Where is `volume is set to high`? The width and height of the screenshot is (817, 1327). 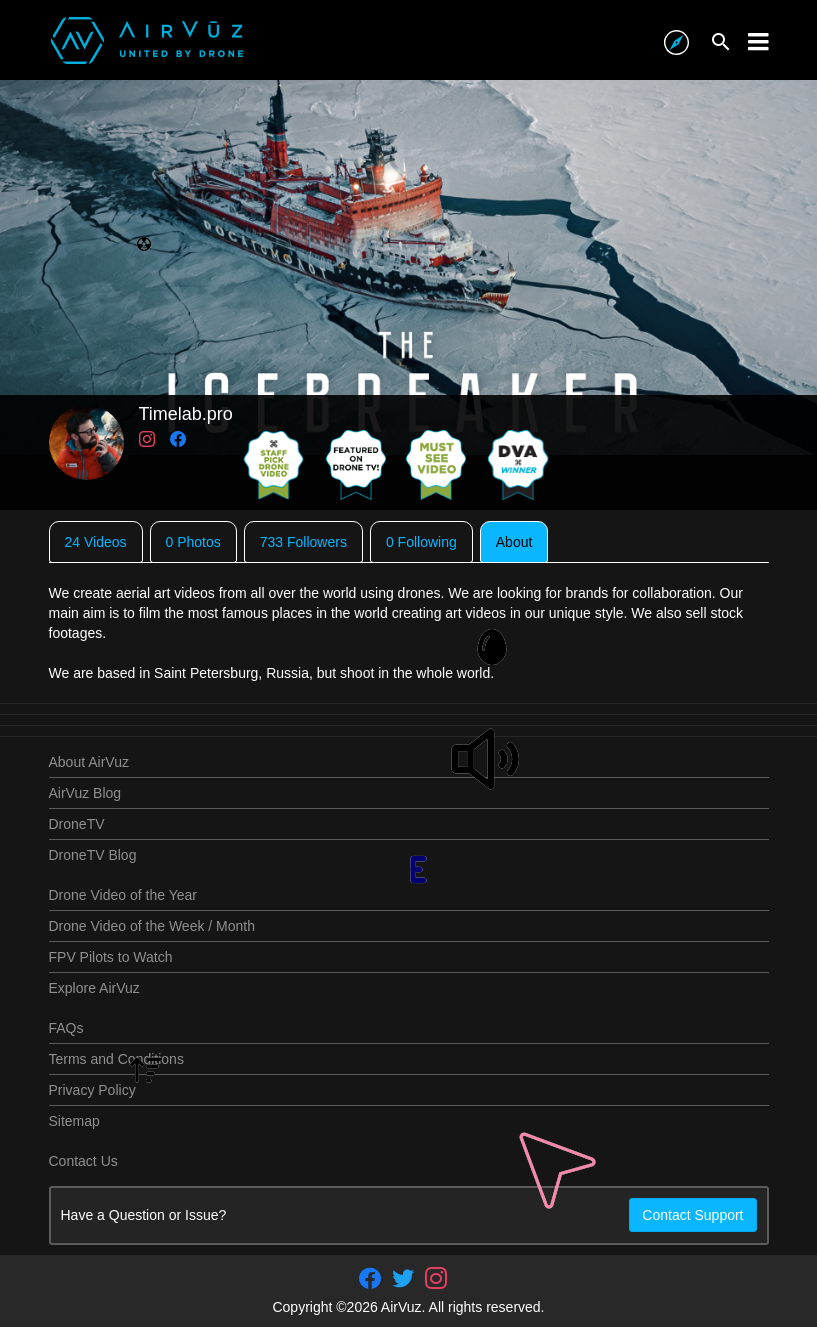 volume is set to high is located at coordinates (484, 759).